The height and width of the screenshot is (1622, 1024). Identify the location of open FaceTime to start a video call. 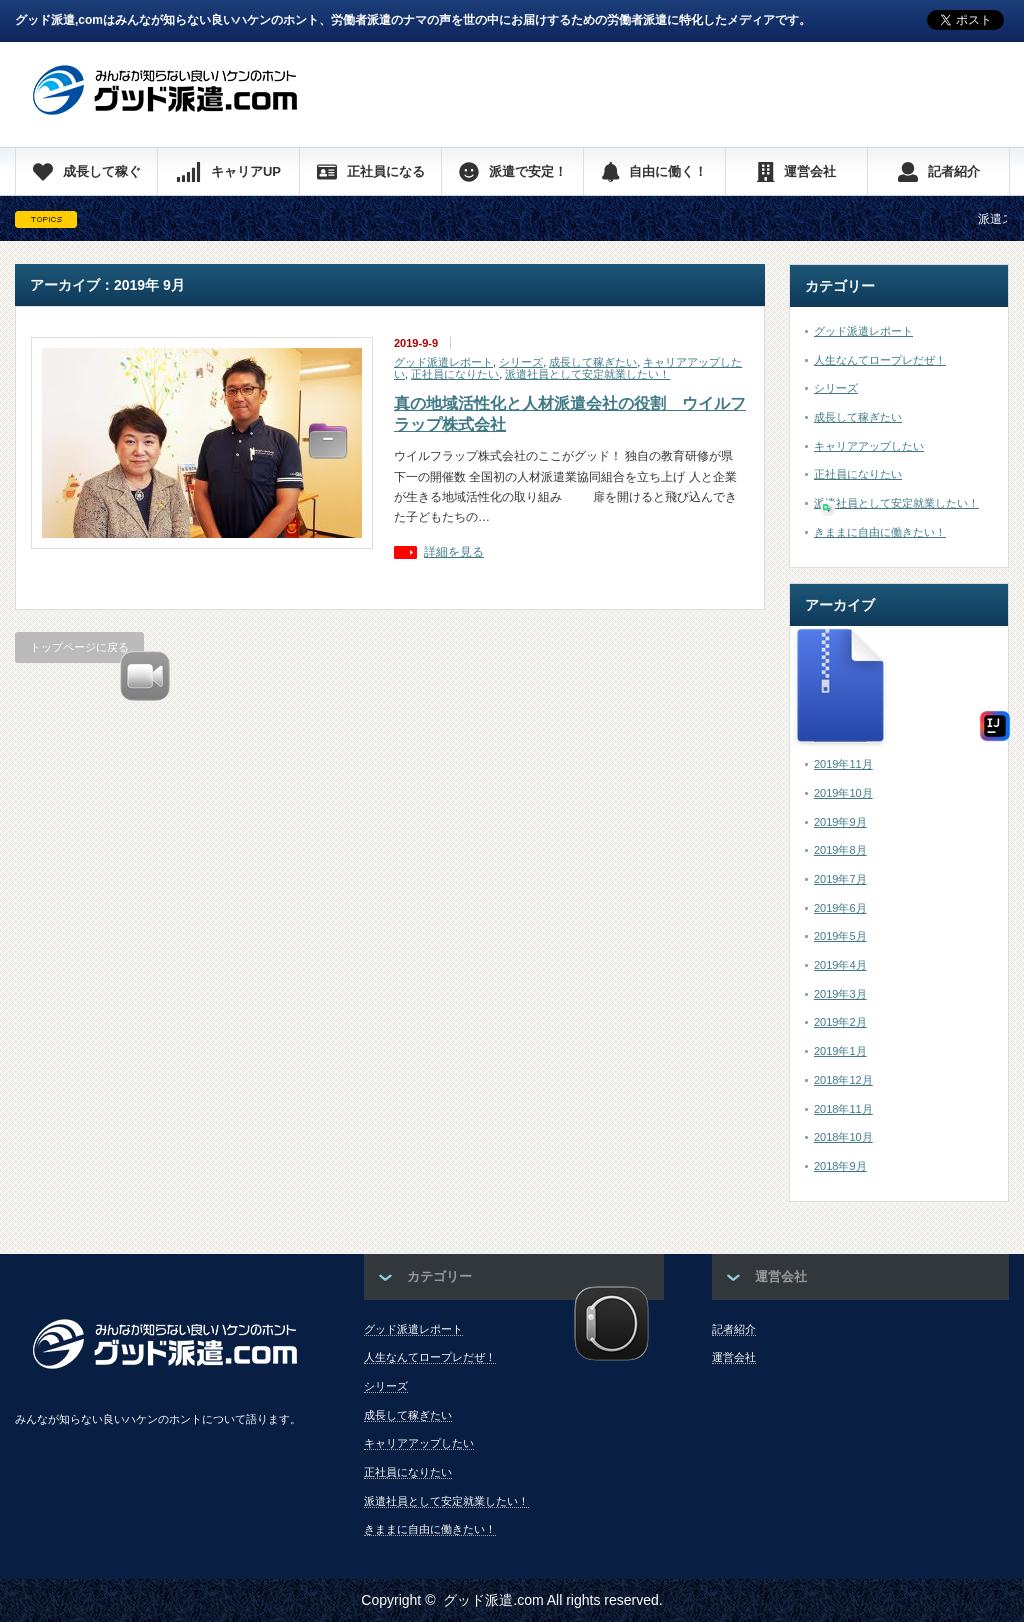
(145, 676).